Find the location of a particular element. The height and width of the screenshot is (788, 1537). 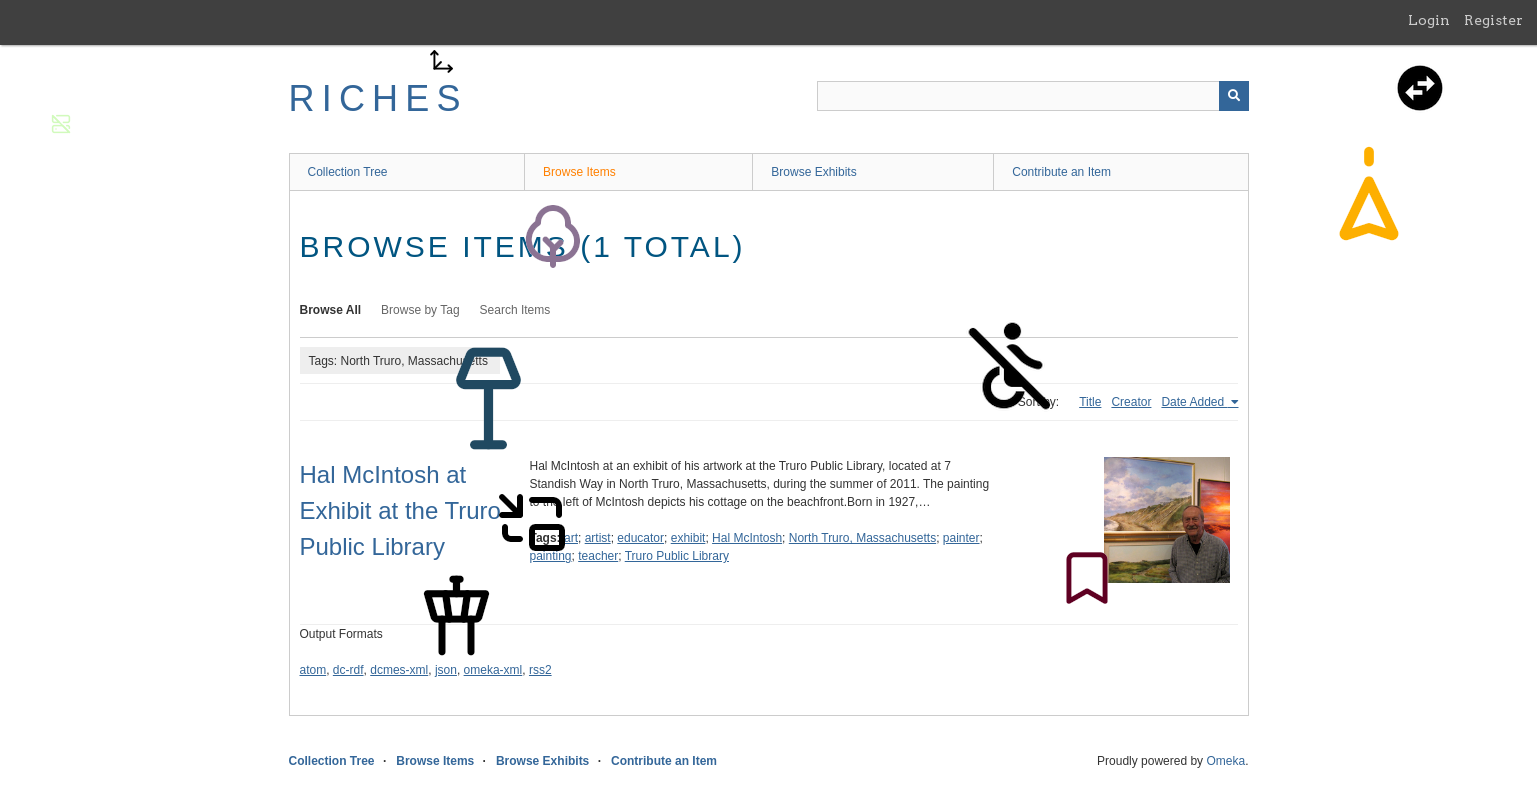

indicates location or service is not wheelchair accessible is located at coordinates (1012, 365).